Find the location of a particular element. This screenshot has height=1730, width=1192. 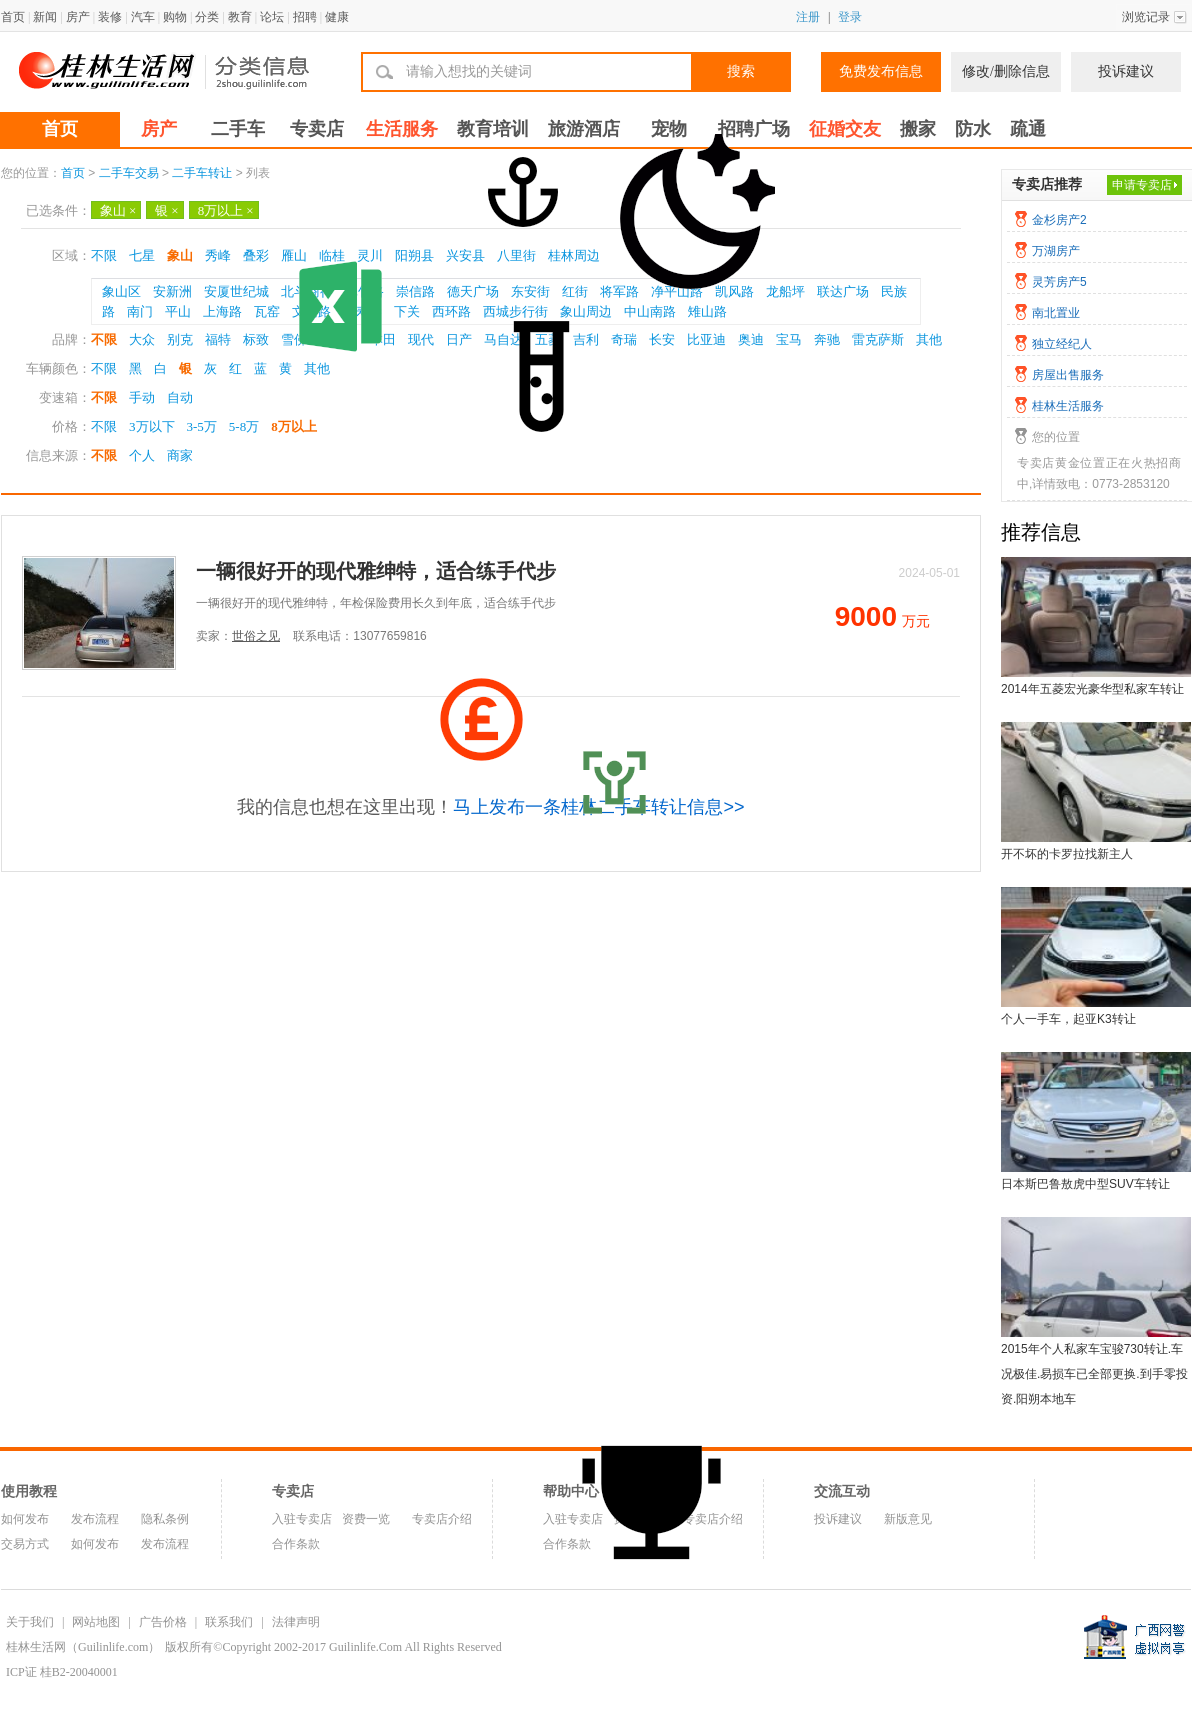

open or view an Excel spreadsheet file is located at coordinates (340, 306).